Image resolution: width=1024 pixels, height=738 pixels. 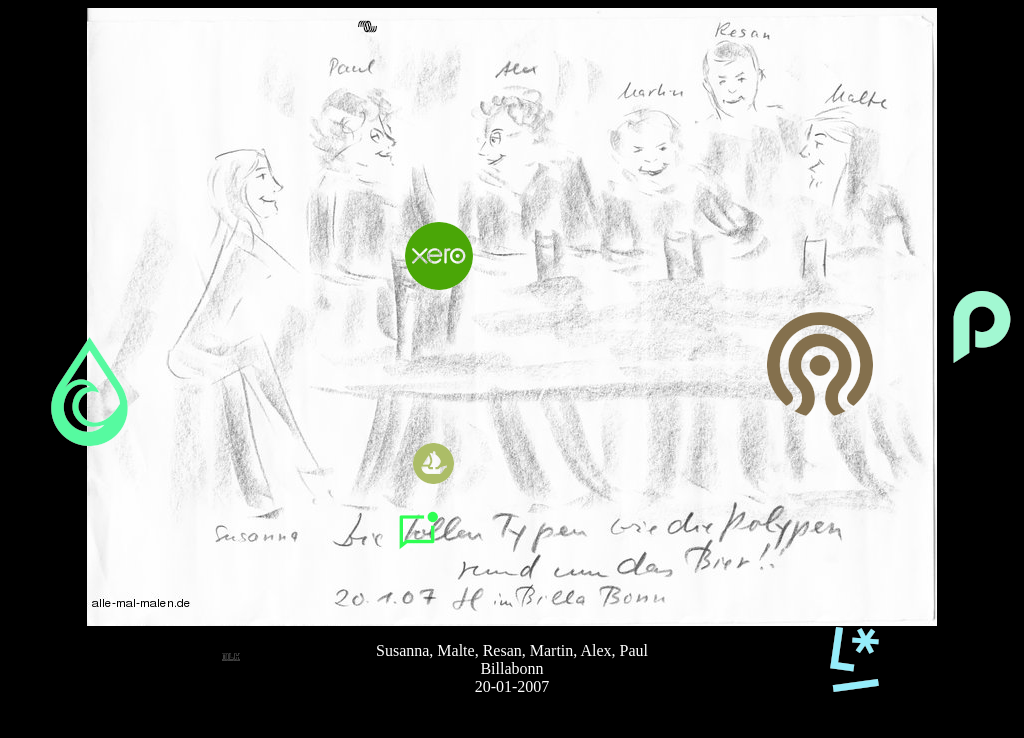 I want to click on ceph distributed storage platform logo, so click(x=820, y=364).